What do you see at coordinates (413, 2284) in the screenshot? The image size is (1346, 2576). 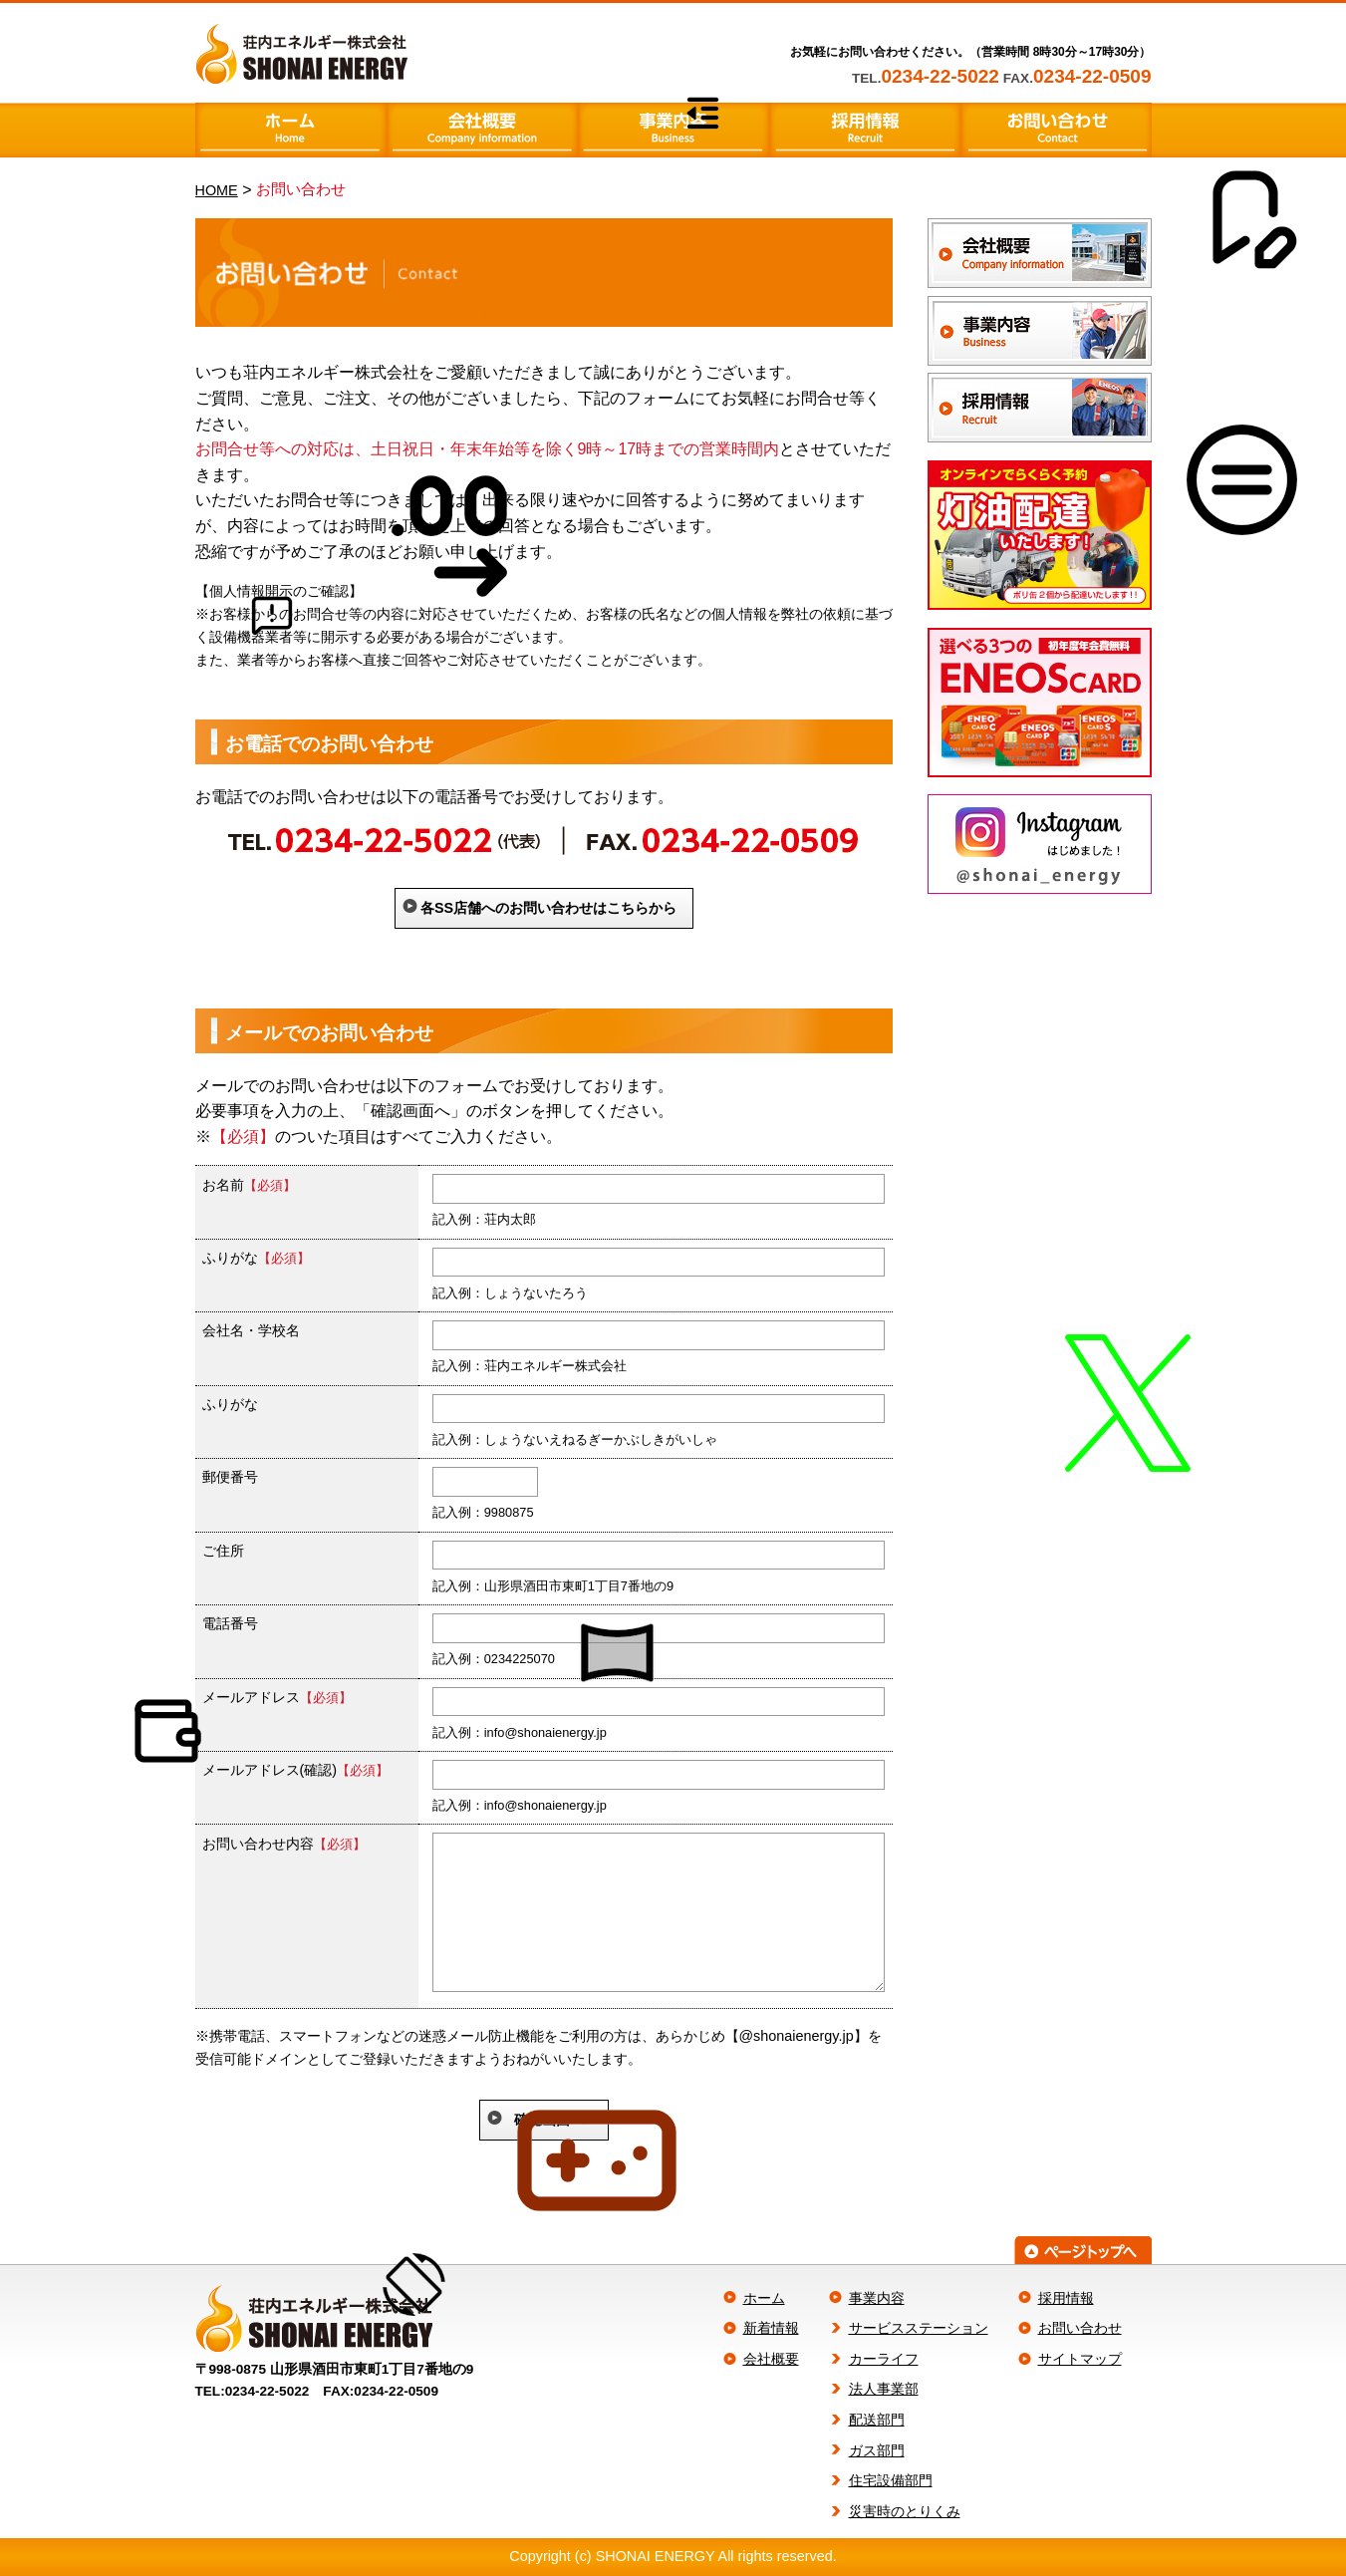 I see `rotate screen orientation` at bounding box center [413, 2284].